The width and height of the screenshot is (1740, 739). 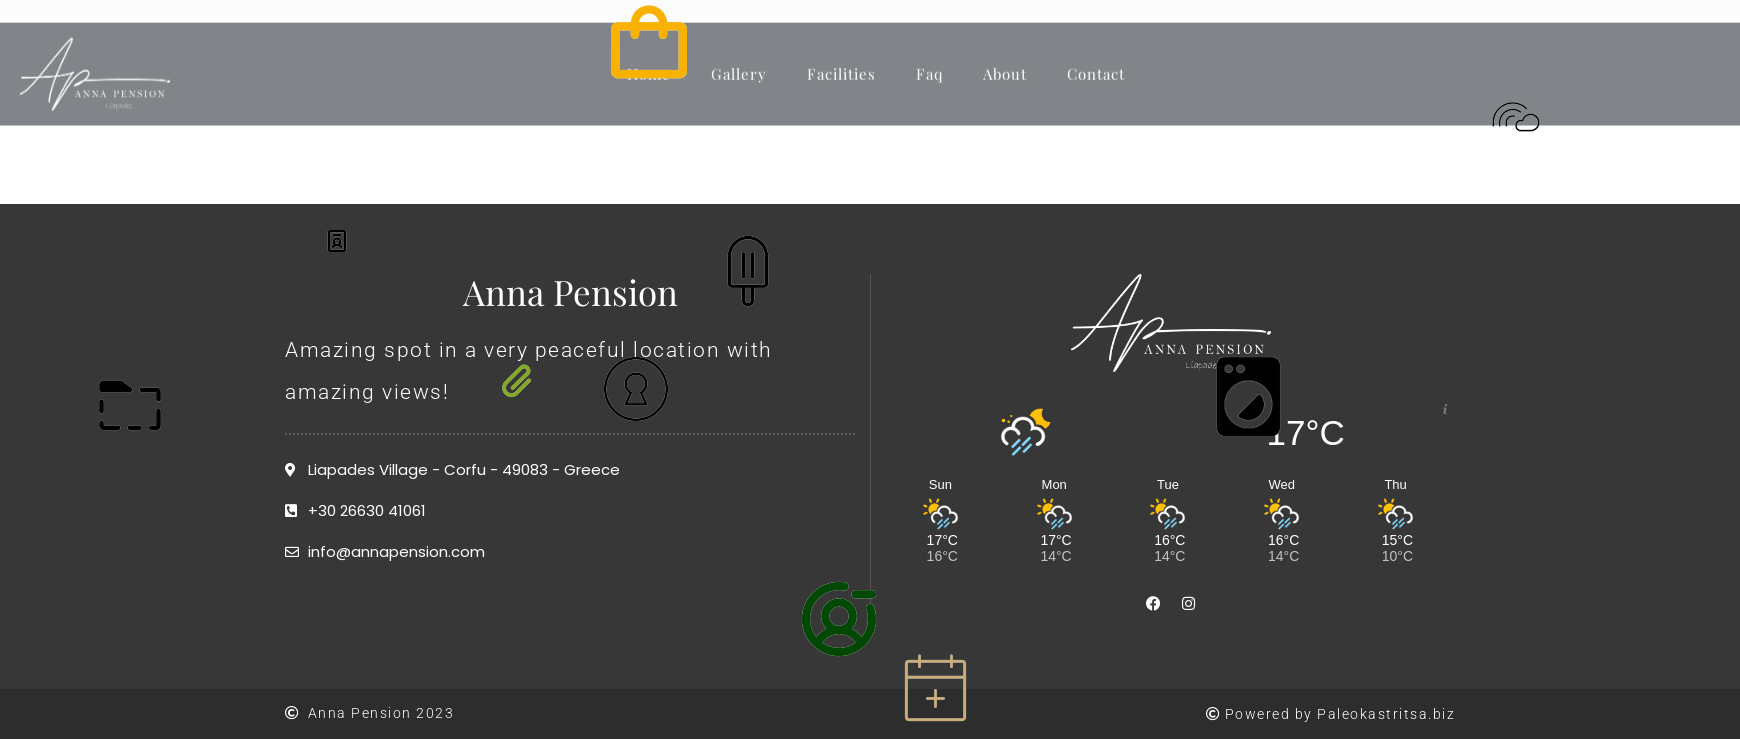 What do you see at coordinates (748, 270) in the screenshot?
I see `indicates summer or seasonal content` at bounding box center [748, 270].